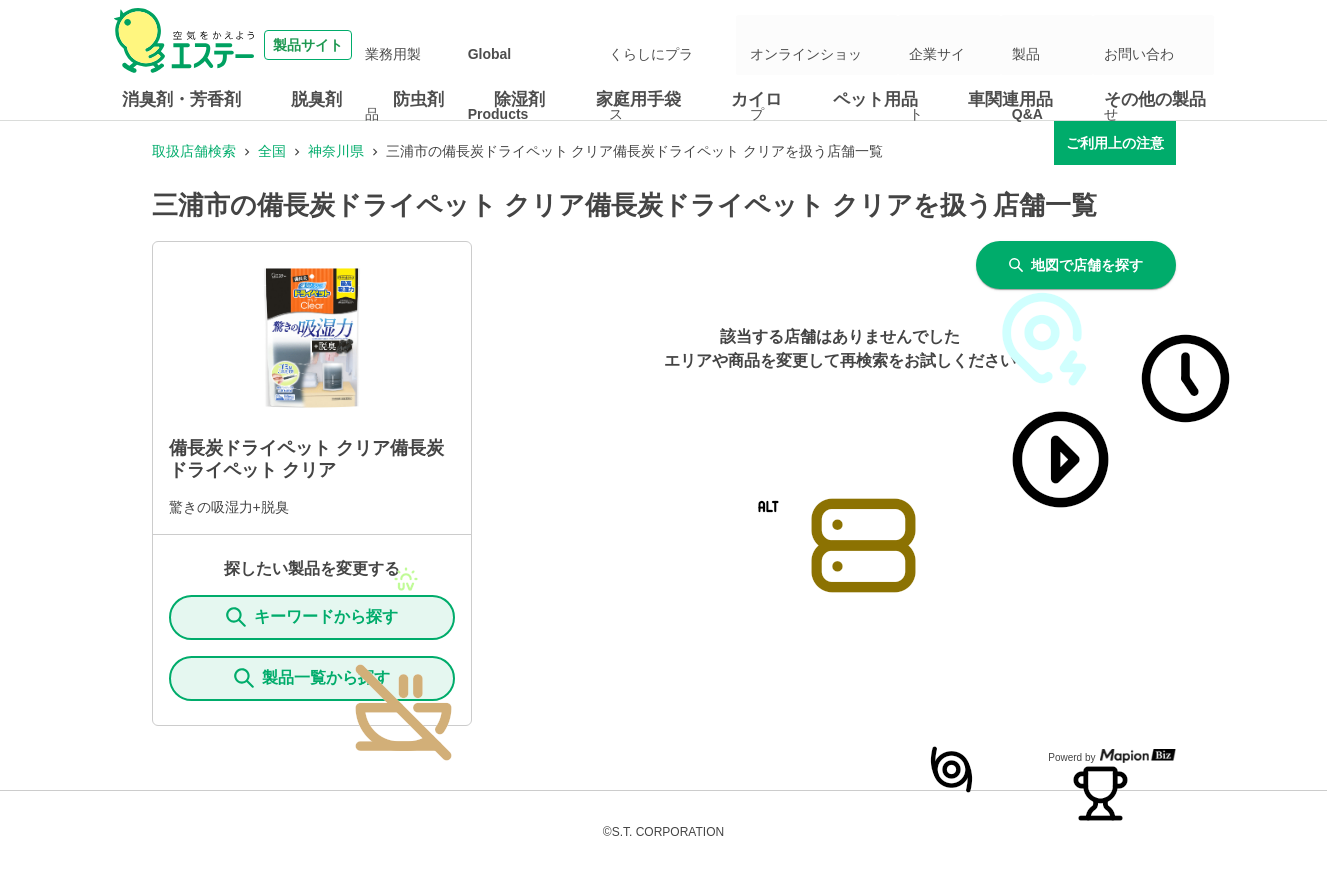 This screenshot has height=873, width=1327. What do you see at coordinates (1100, 793) in the screenshot?
I see `view achievements or awards` at bounding box center [1100, 793].